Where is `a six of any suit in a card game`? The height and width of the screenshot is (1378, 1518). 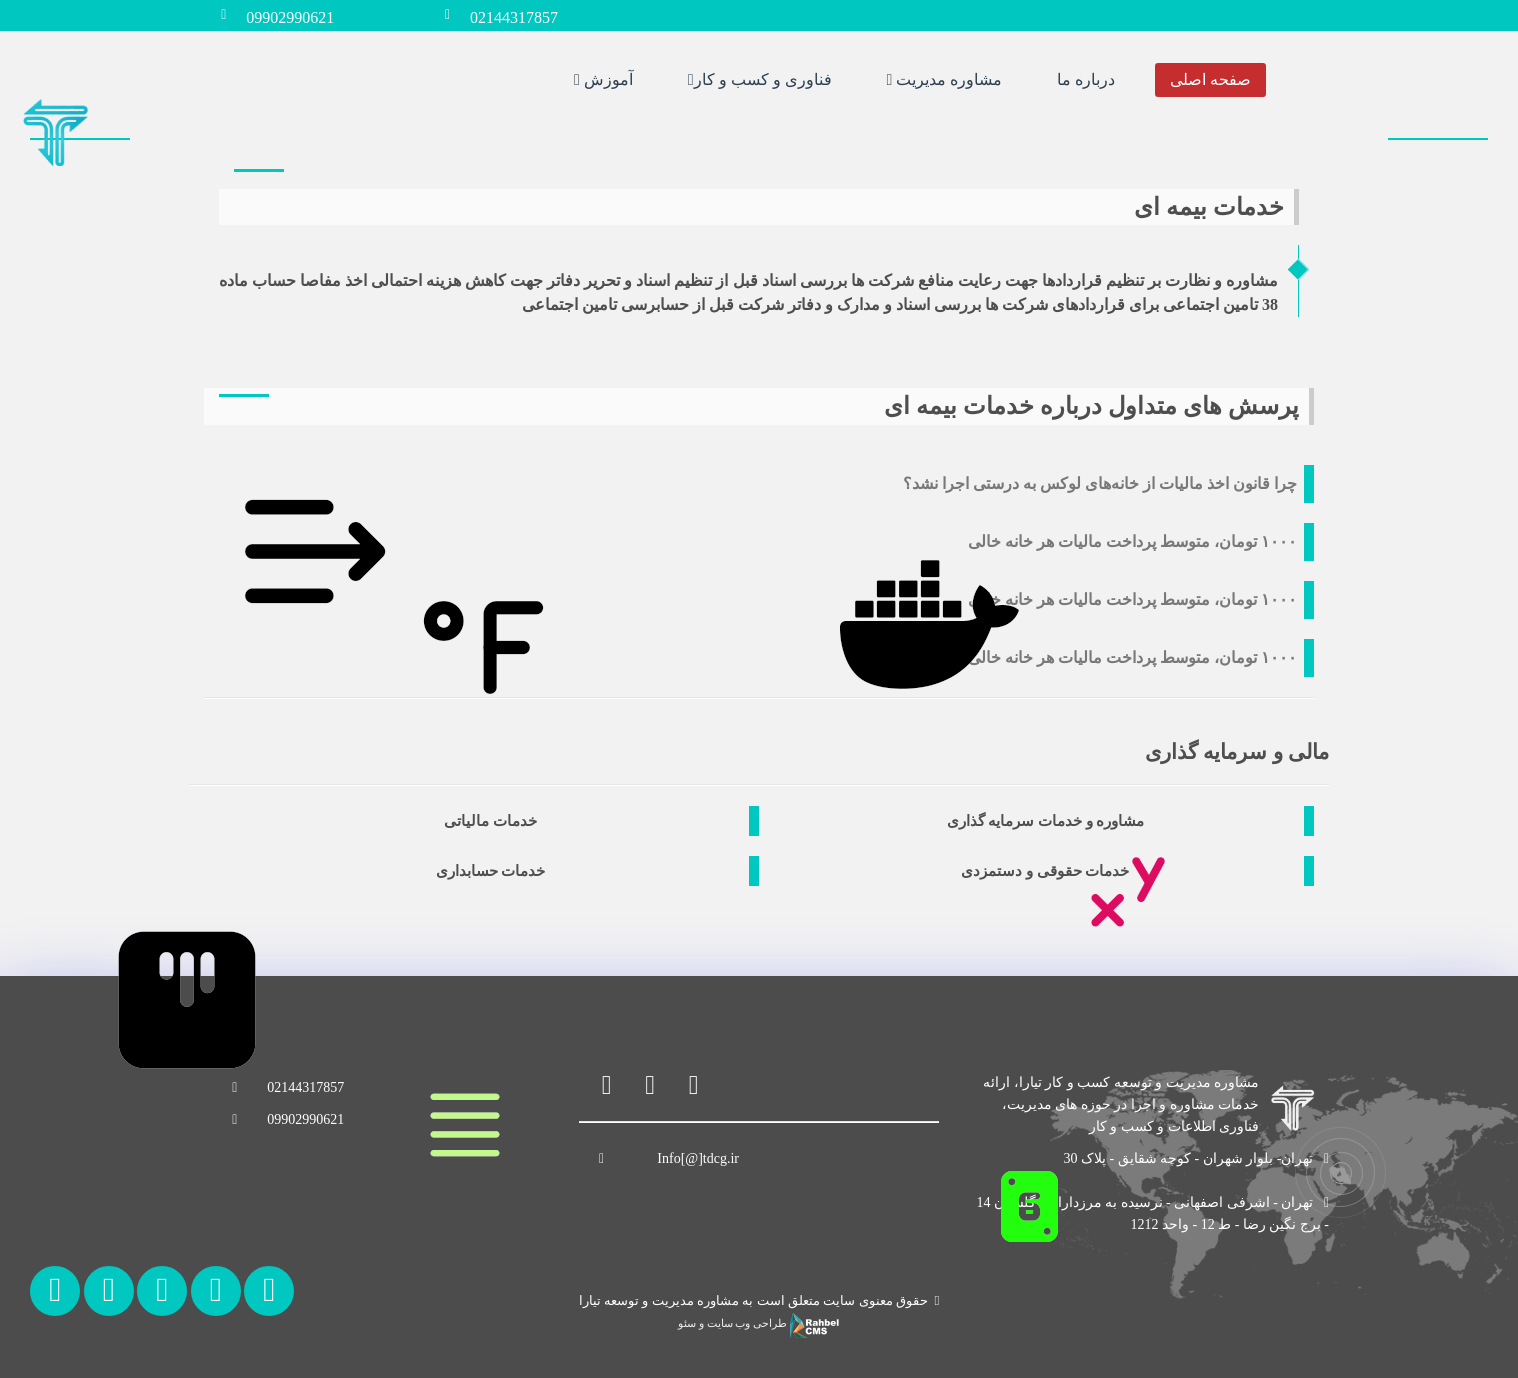 a six of any suit in a card game is located at coordinates (1029, 1206).